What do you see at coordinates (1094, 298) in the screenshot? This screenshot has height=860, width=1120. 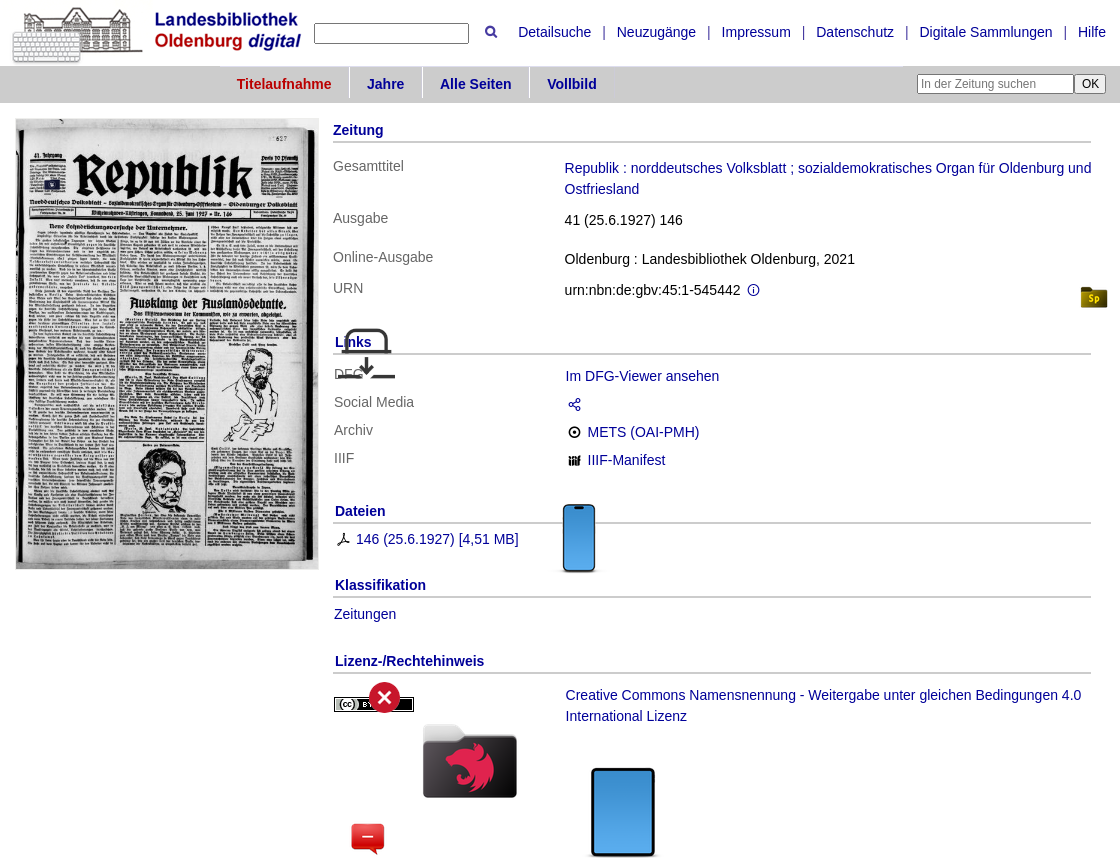 I see `open folder containing adobe spark projects` at bounding box center [1094, 298].